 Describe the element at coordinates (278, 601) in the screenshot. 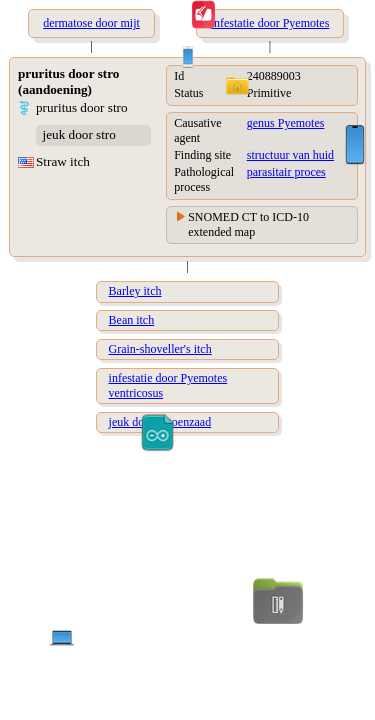

I see `open templates folder` at that location.